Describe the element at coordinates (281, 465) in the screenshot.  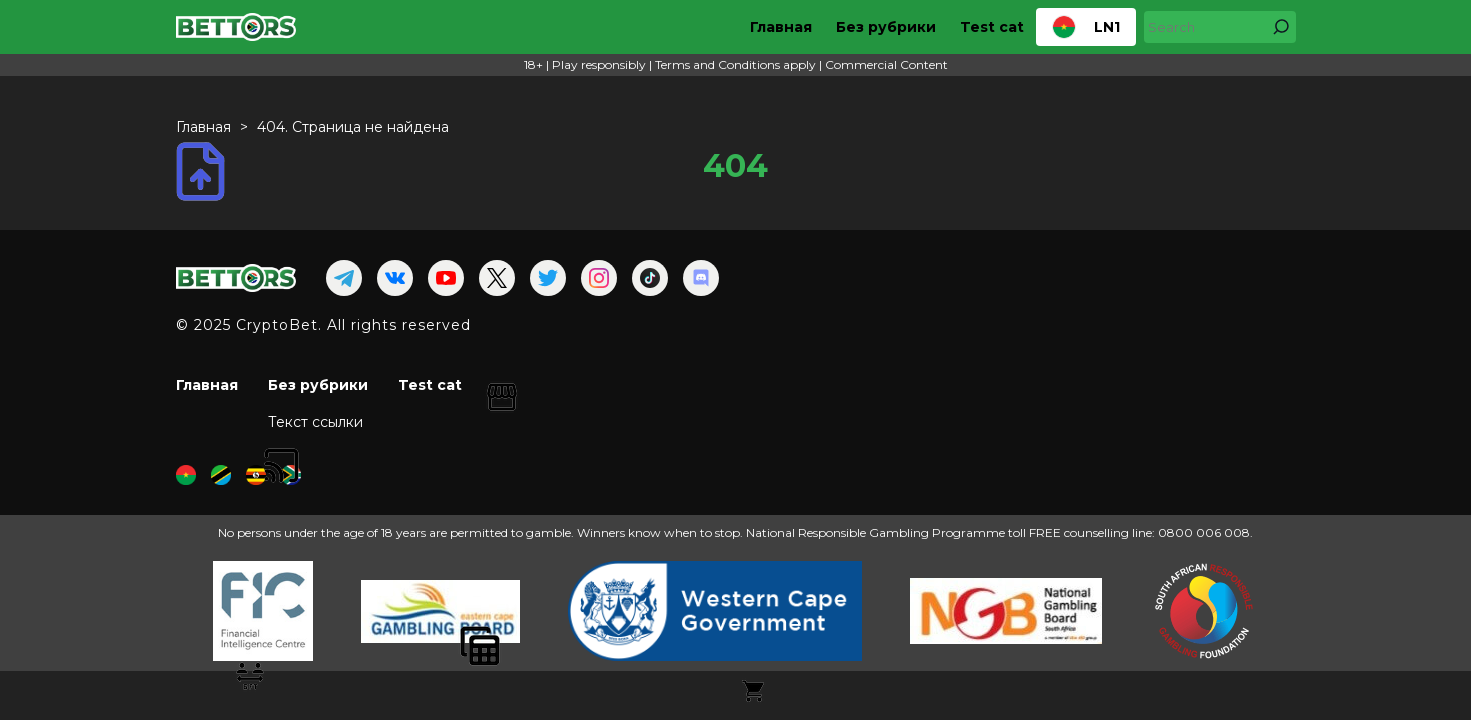
I see `cast media to a nearby device` at that location.